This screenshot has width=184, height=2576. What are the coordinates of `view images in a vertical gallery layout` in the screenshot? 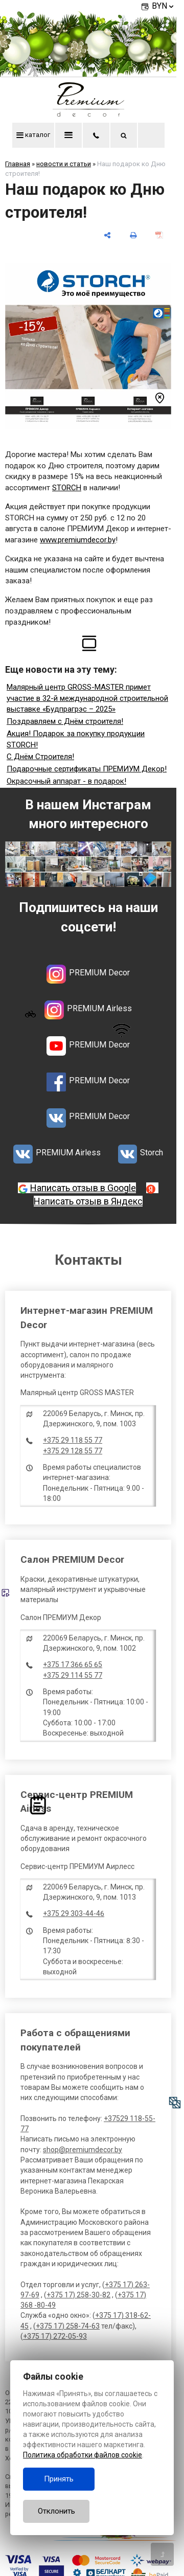 It's located at (89, 643).